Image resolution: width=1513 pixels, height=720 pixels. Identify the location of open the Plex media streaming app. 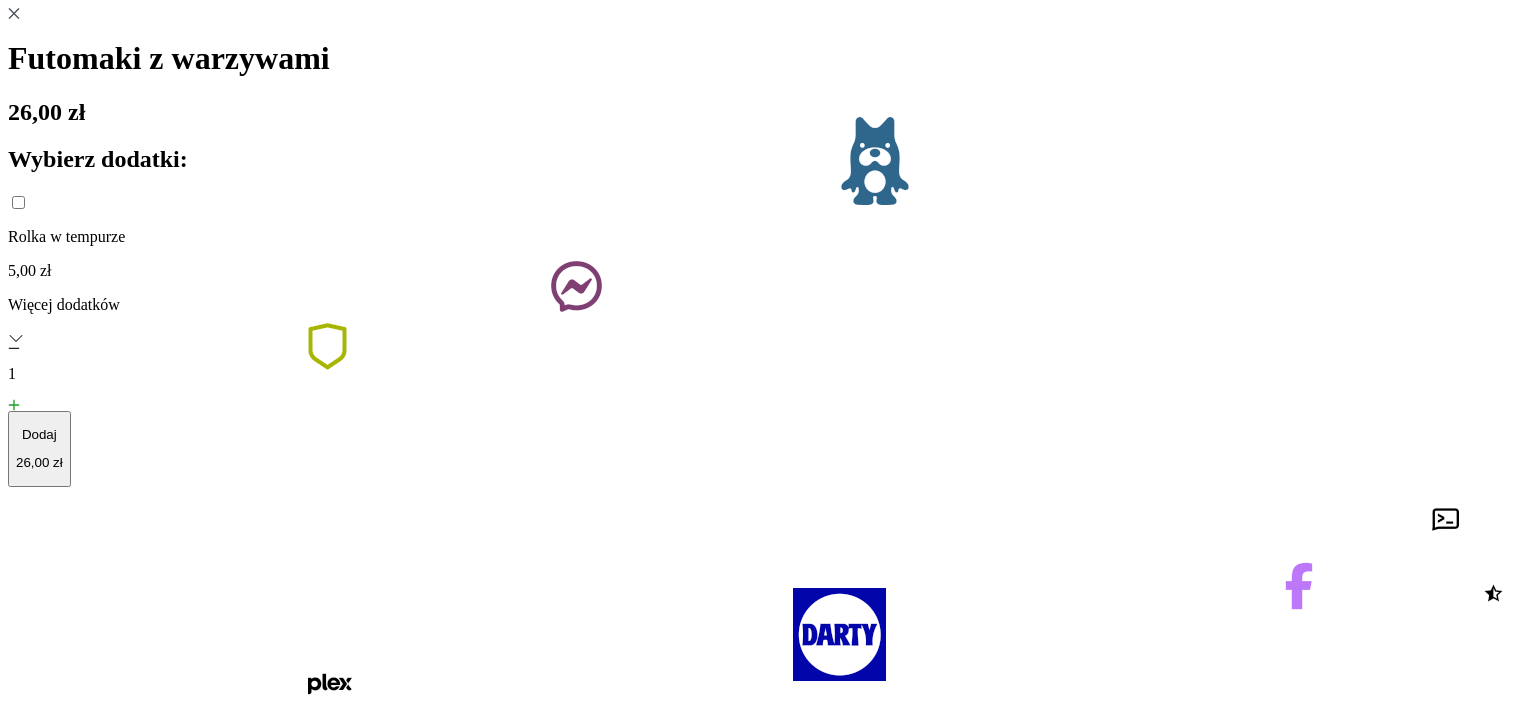
(330, 684).